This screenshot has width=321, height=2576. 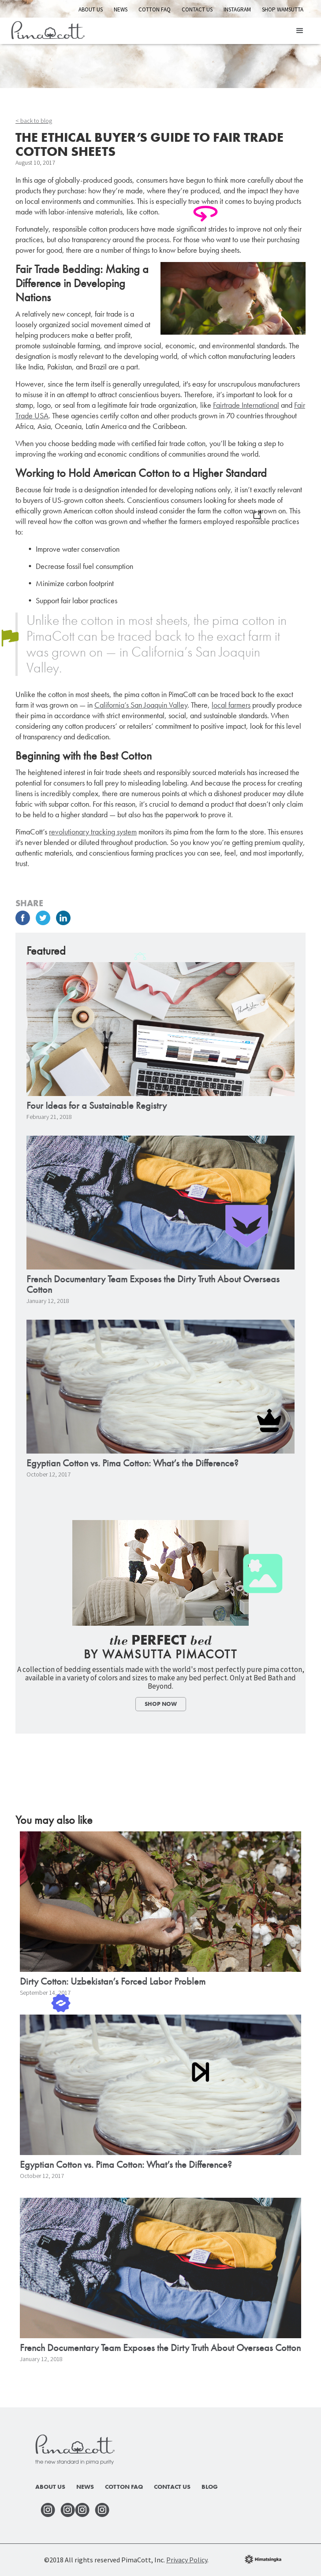 What do you see at coordinates (257, 515) in the screenshot?
I see `open in a new window` at bounding box center [257, 515].